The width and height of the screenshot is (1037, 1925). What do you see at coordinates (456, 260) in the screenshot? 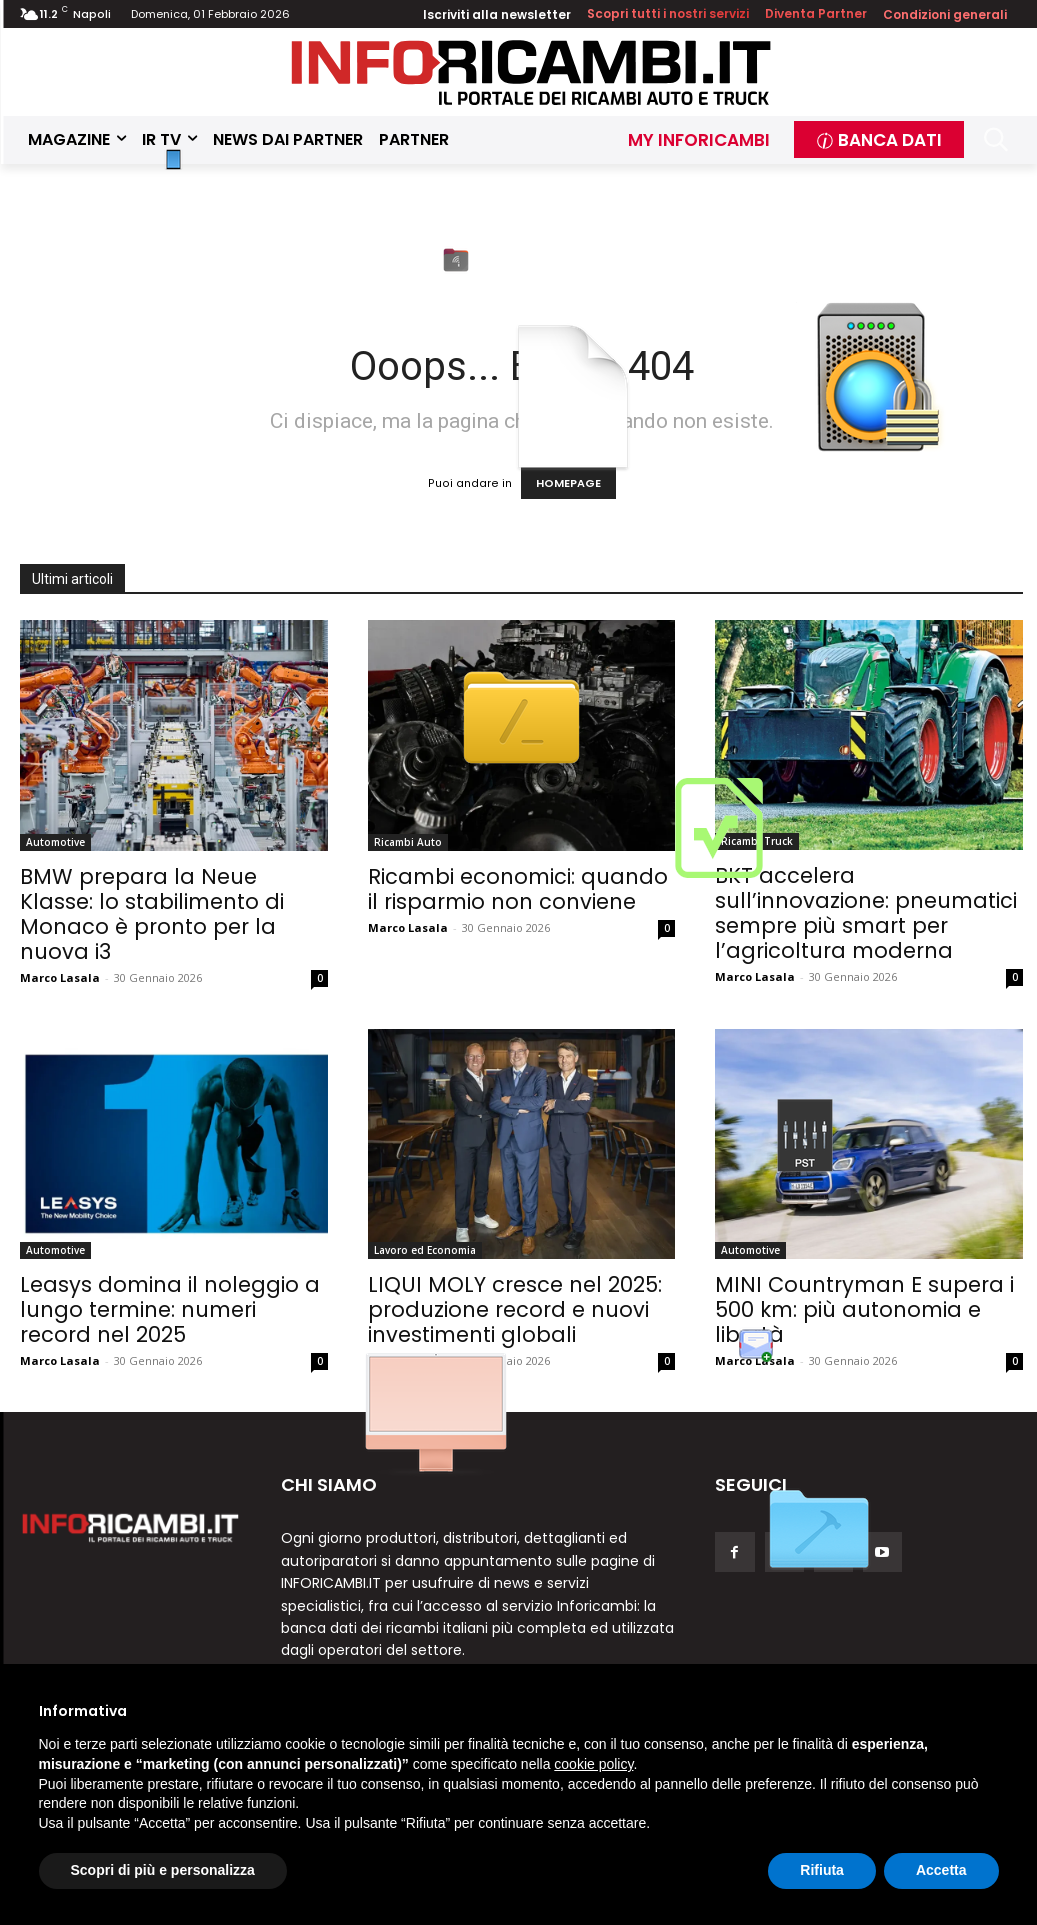
I see `open insync cloud sync folder` at bounding box center [456, 260].